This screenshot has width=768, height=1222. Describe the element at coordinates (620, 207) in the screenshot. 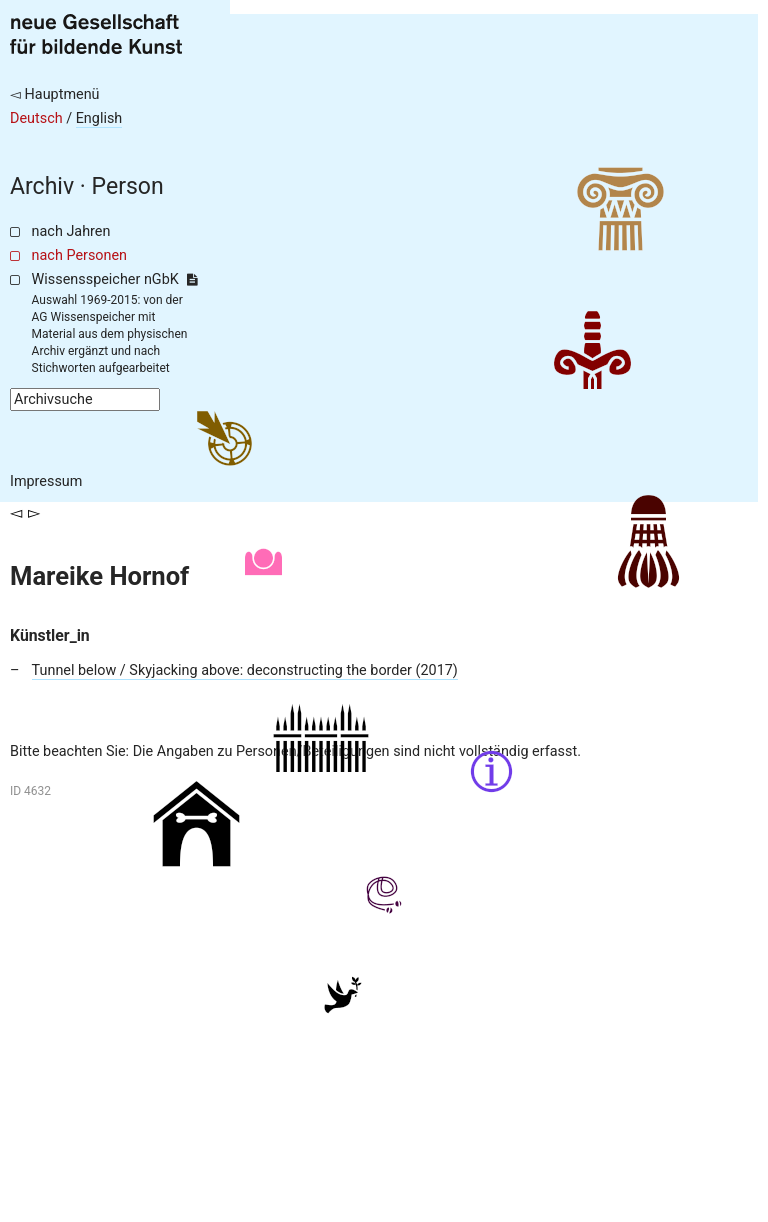

I see `view classical architecture or history content` at that location.